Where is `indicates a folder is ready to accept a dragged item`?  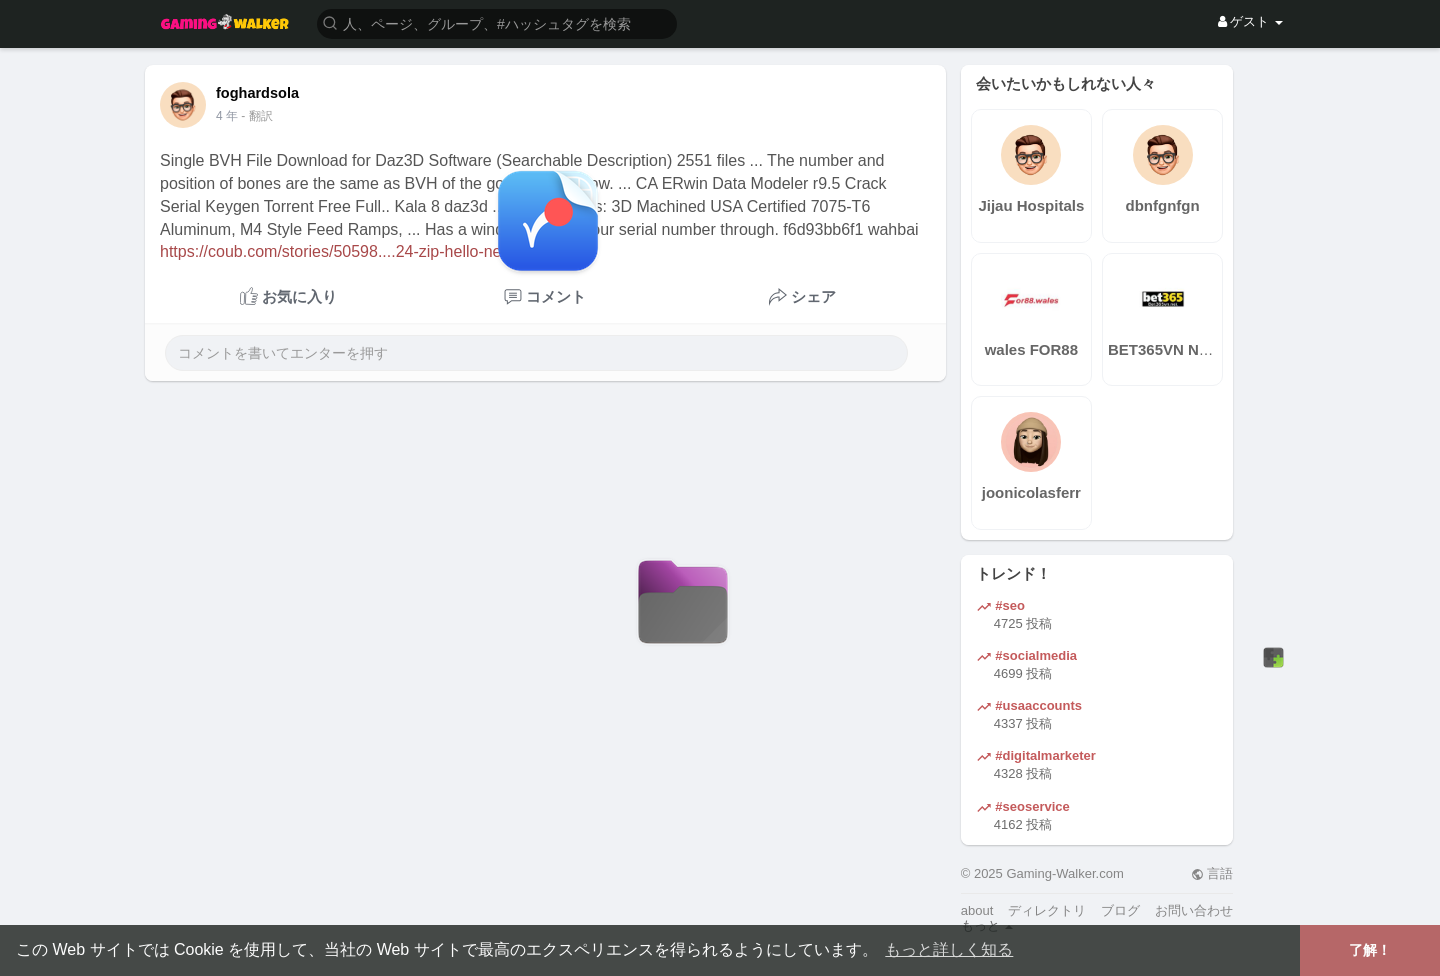 indicates a folder is ready to accept a dragged item is located at coordinates (683, 602).